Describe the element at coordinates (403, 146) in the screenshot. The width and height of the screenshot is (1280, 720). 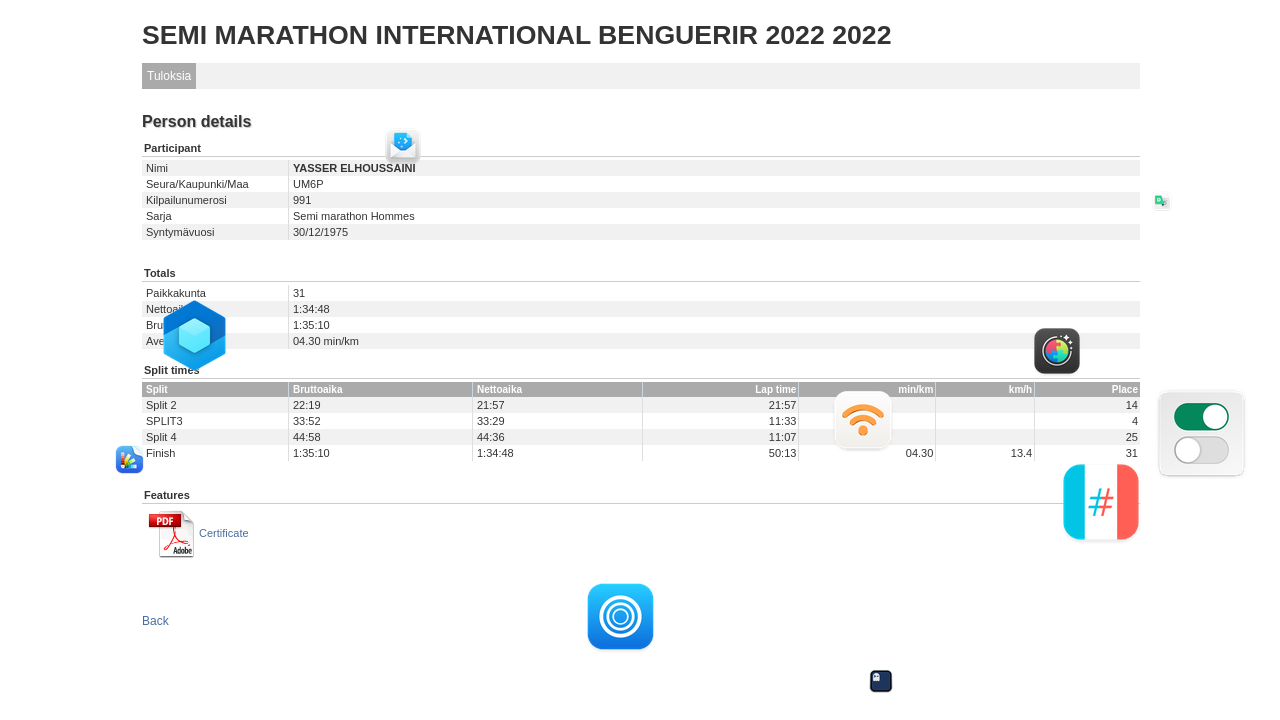
I see `open sieve mail filter editor` at that location.